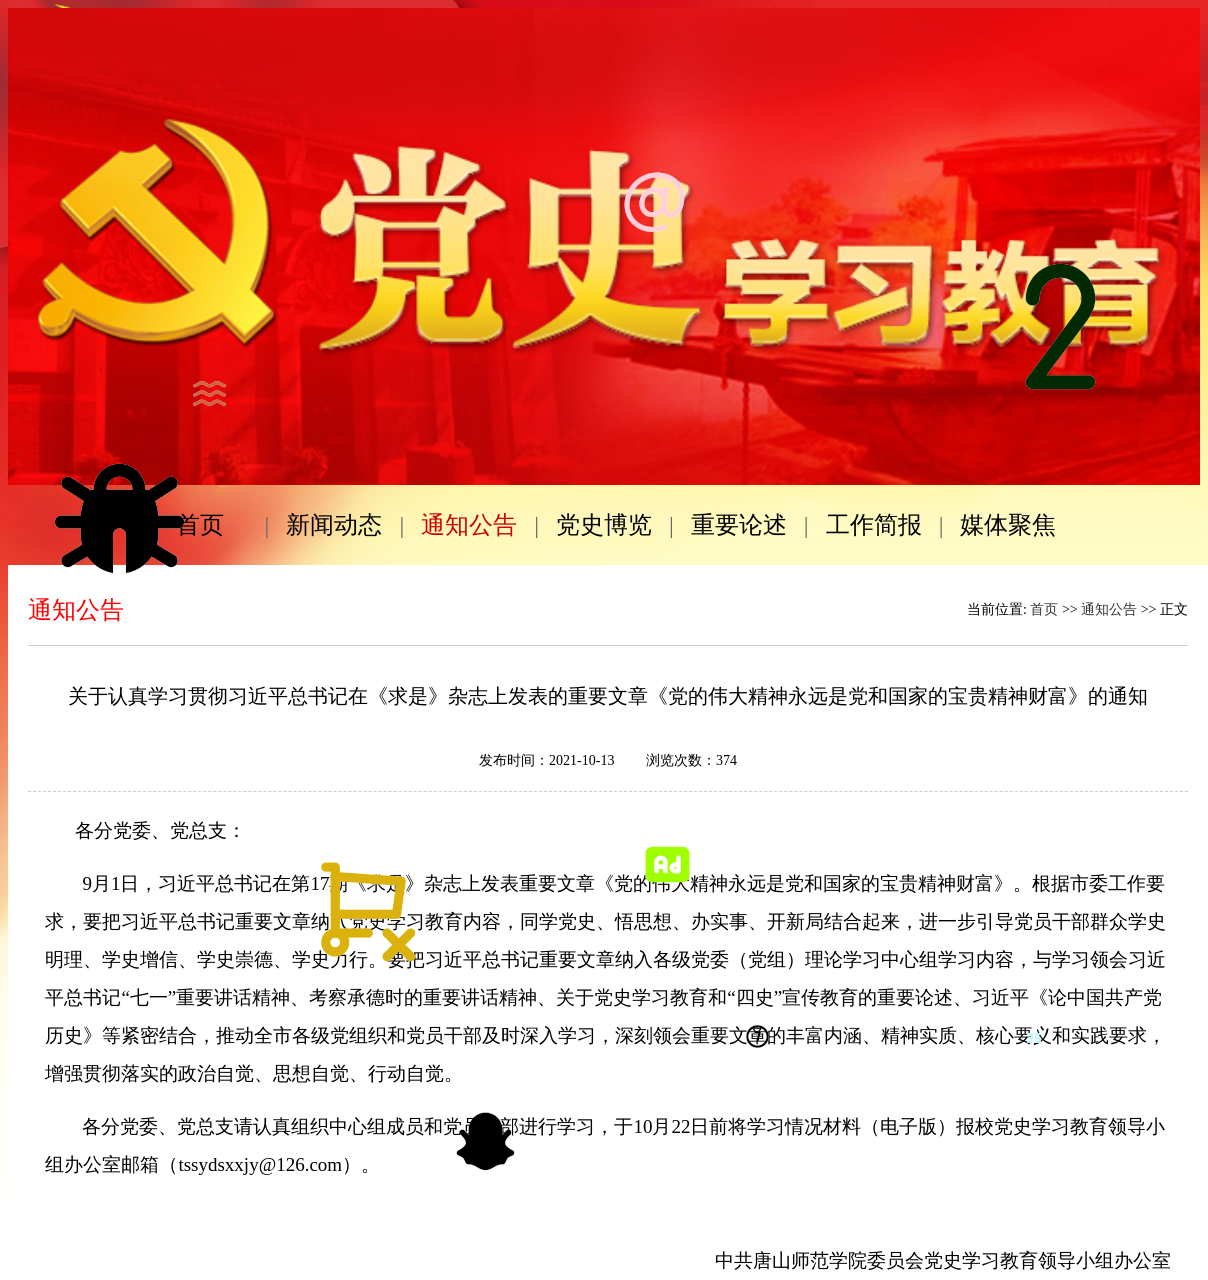  Describe the element at coordinates (667, 864) in the screenshot. I see `indicates sponsored or advertisement content` at that location.